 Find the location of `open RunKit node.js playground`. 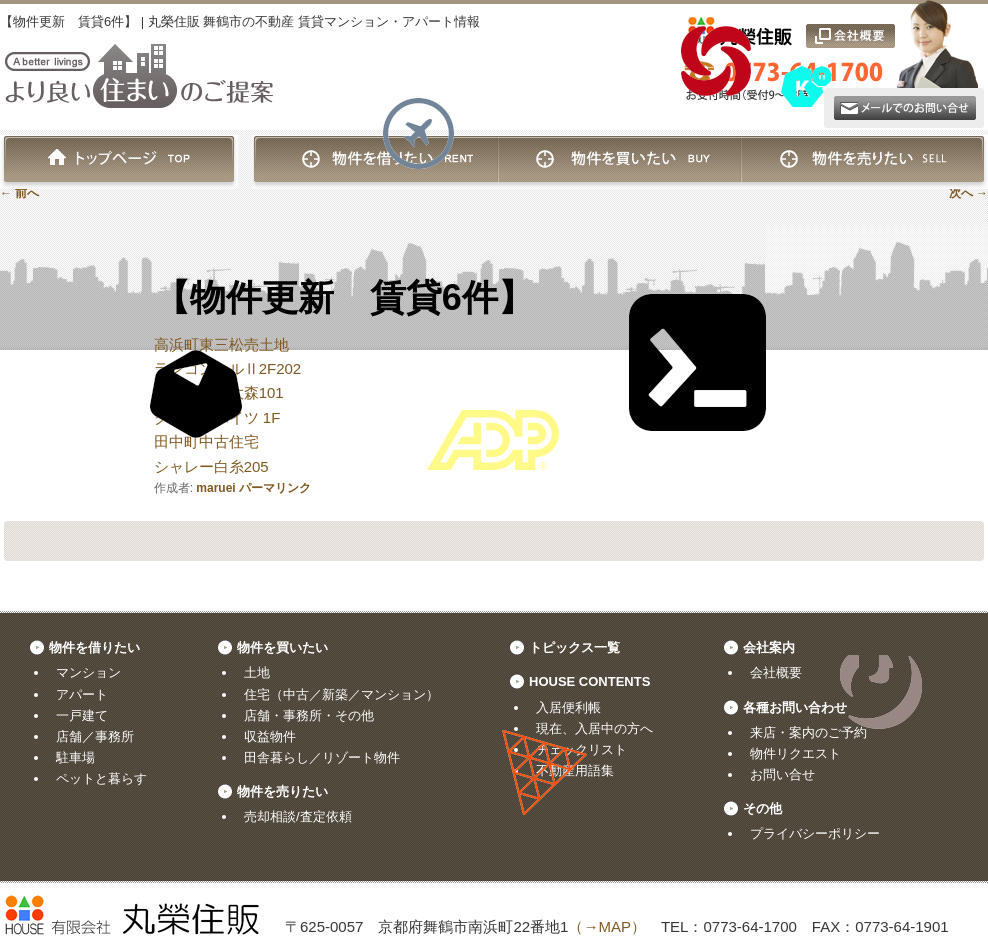

open RunKit node.js playground is located at coordinates (196, 394).